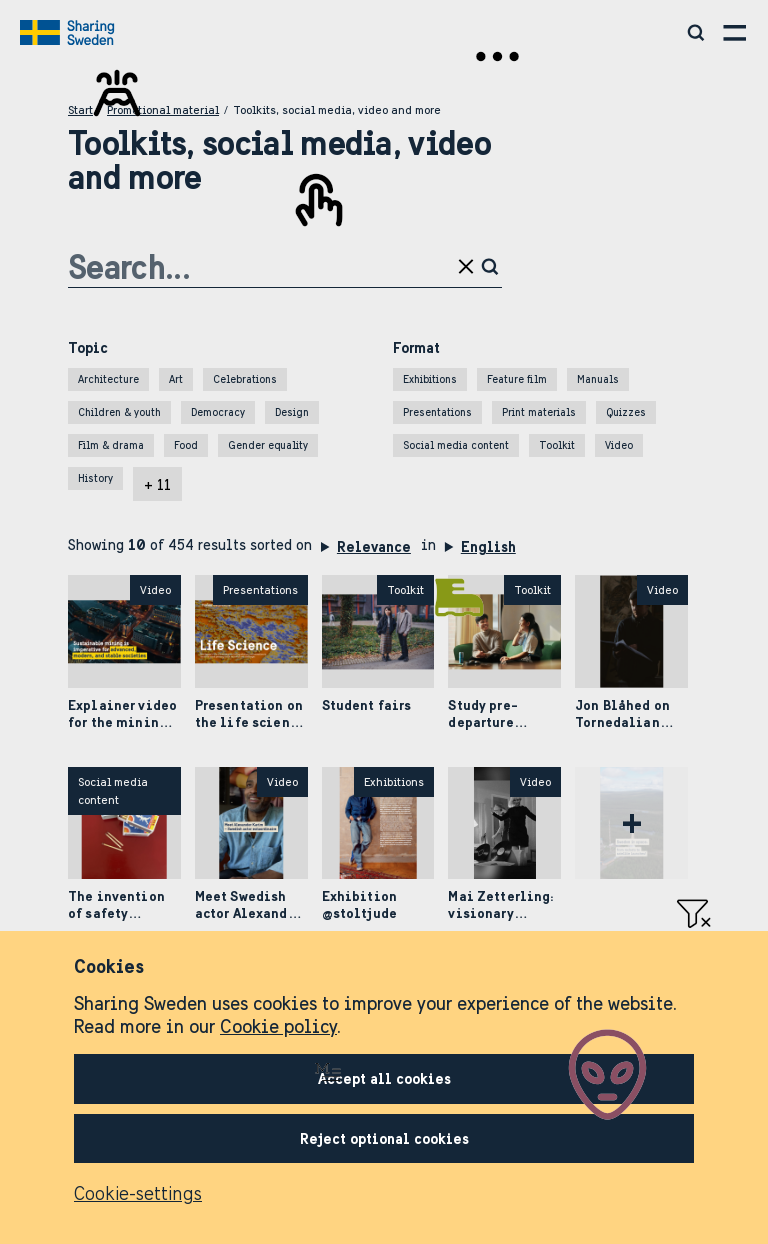 This screenshot has width=768, height=1244. Describe the element at coordinates (497, 56) in the screenshot. I see `access more options or actions` at that location.